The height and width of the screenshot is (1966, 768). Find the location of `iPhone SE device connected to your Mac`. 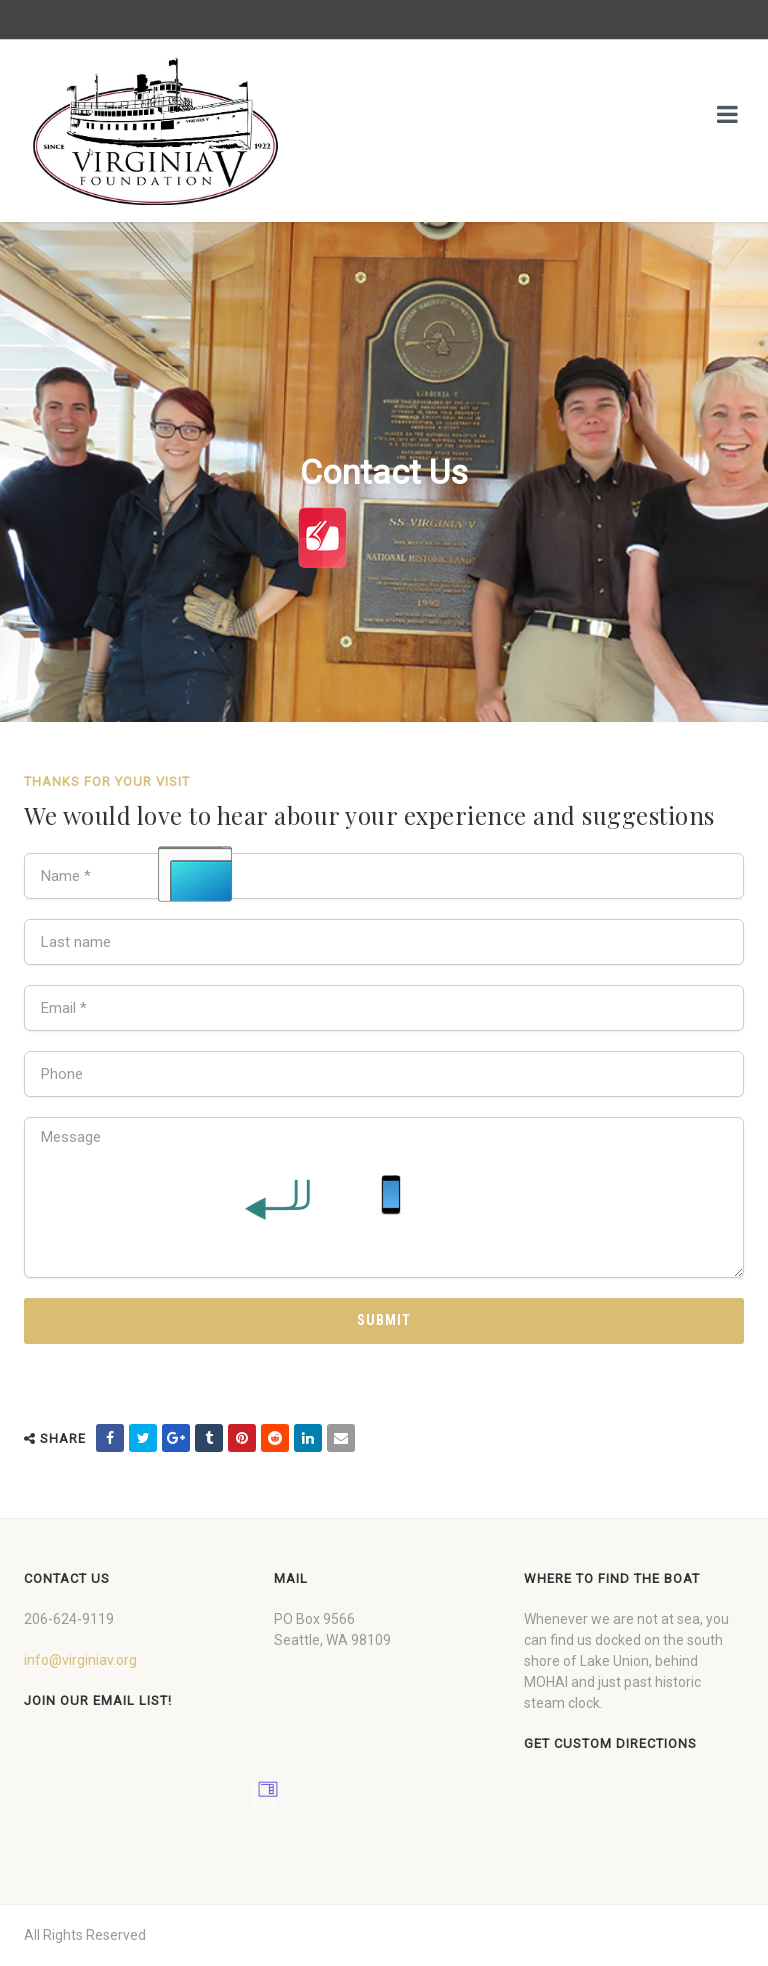

iPhone SE device connected to your Mac is located at coordinates (391, 1195).